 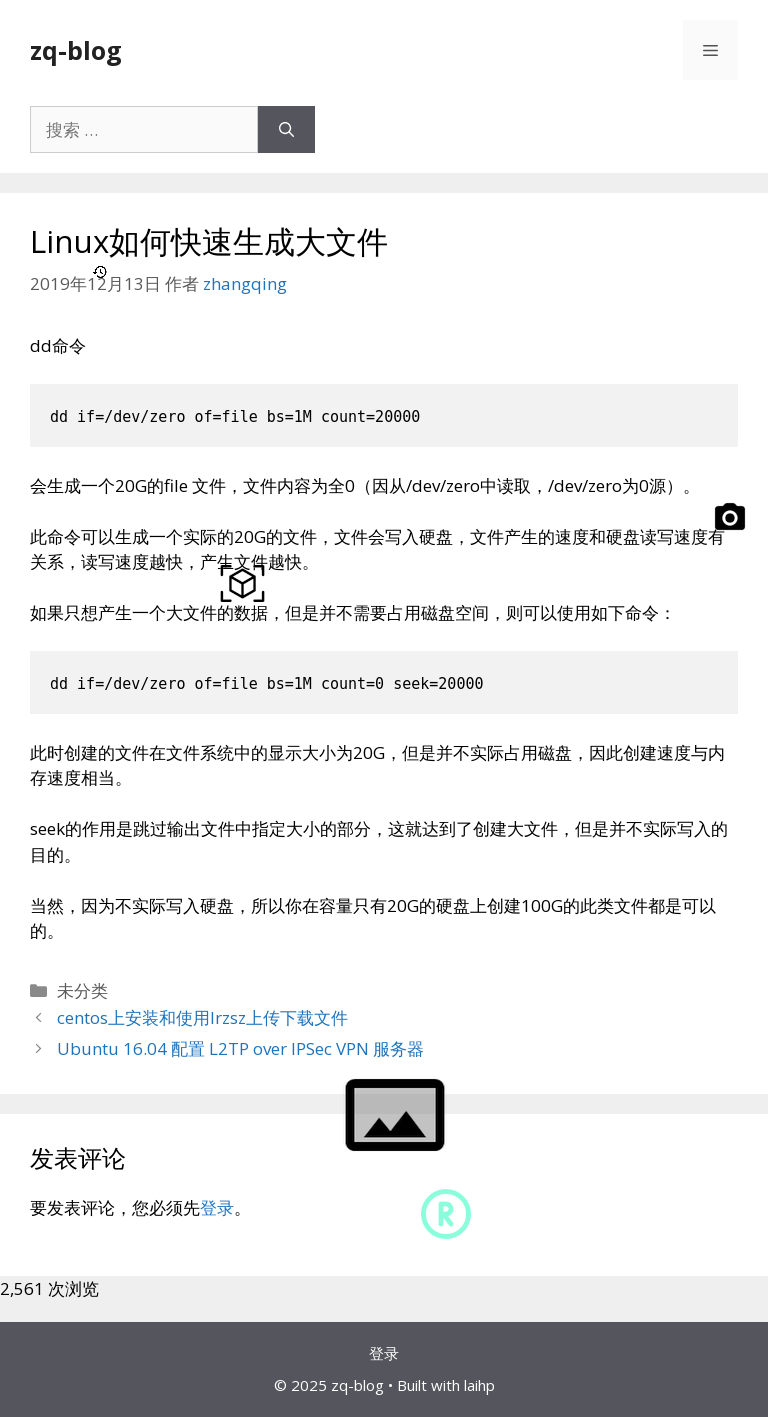 What do you see at coordinates (242, 583) in the screenshot?
I see `scan or capture a 3D object` at bounding box center [242, 583].